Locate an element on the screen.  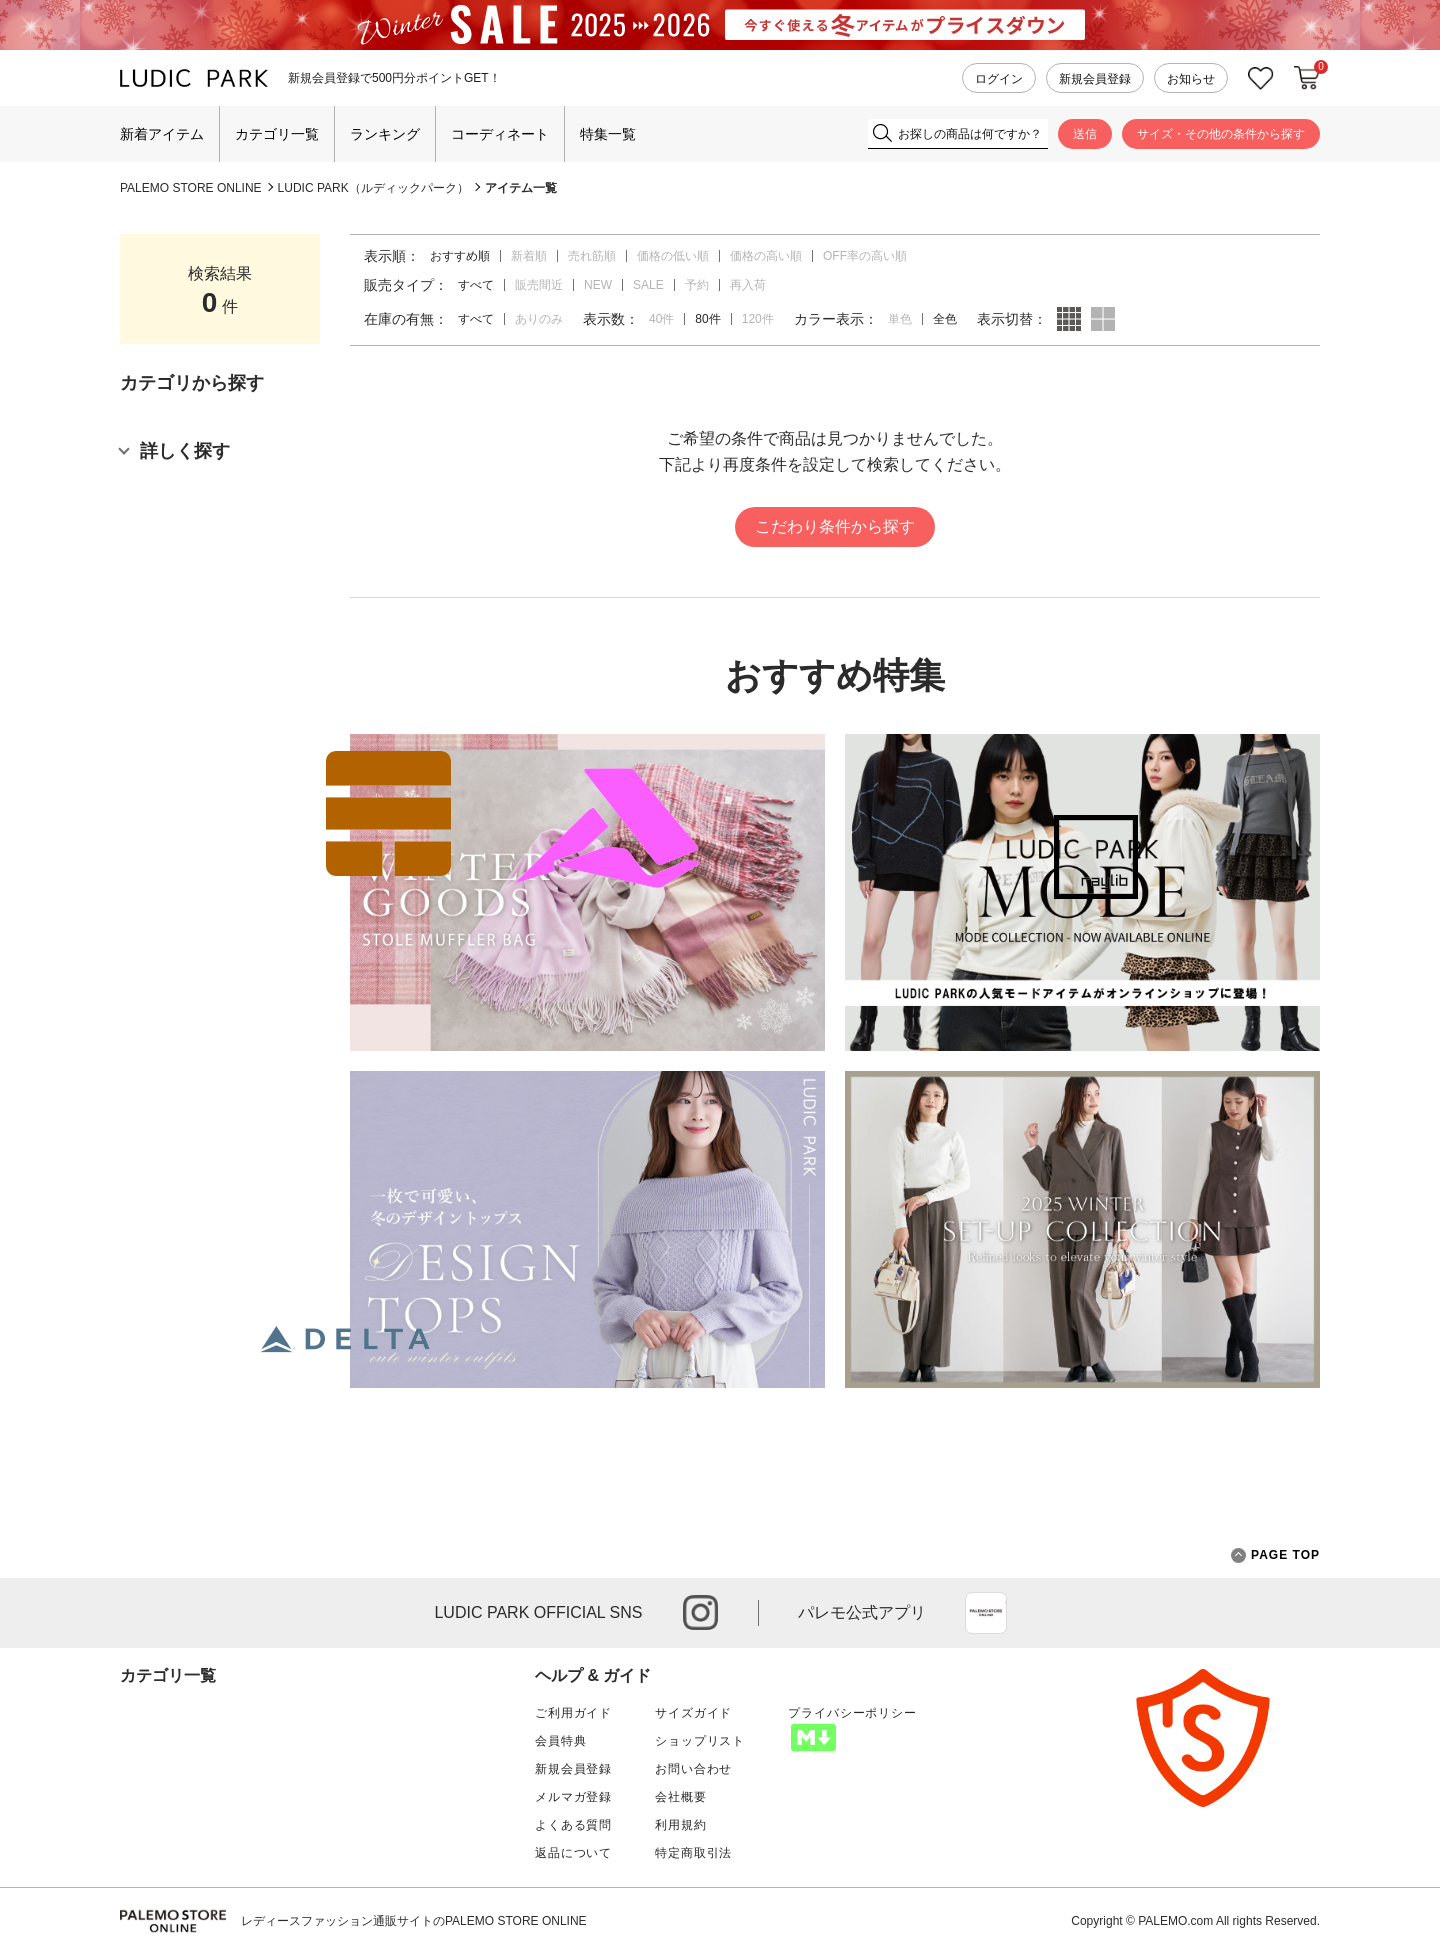
open the Delta Air Lines app is located at coordinates (345, 1339).